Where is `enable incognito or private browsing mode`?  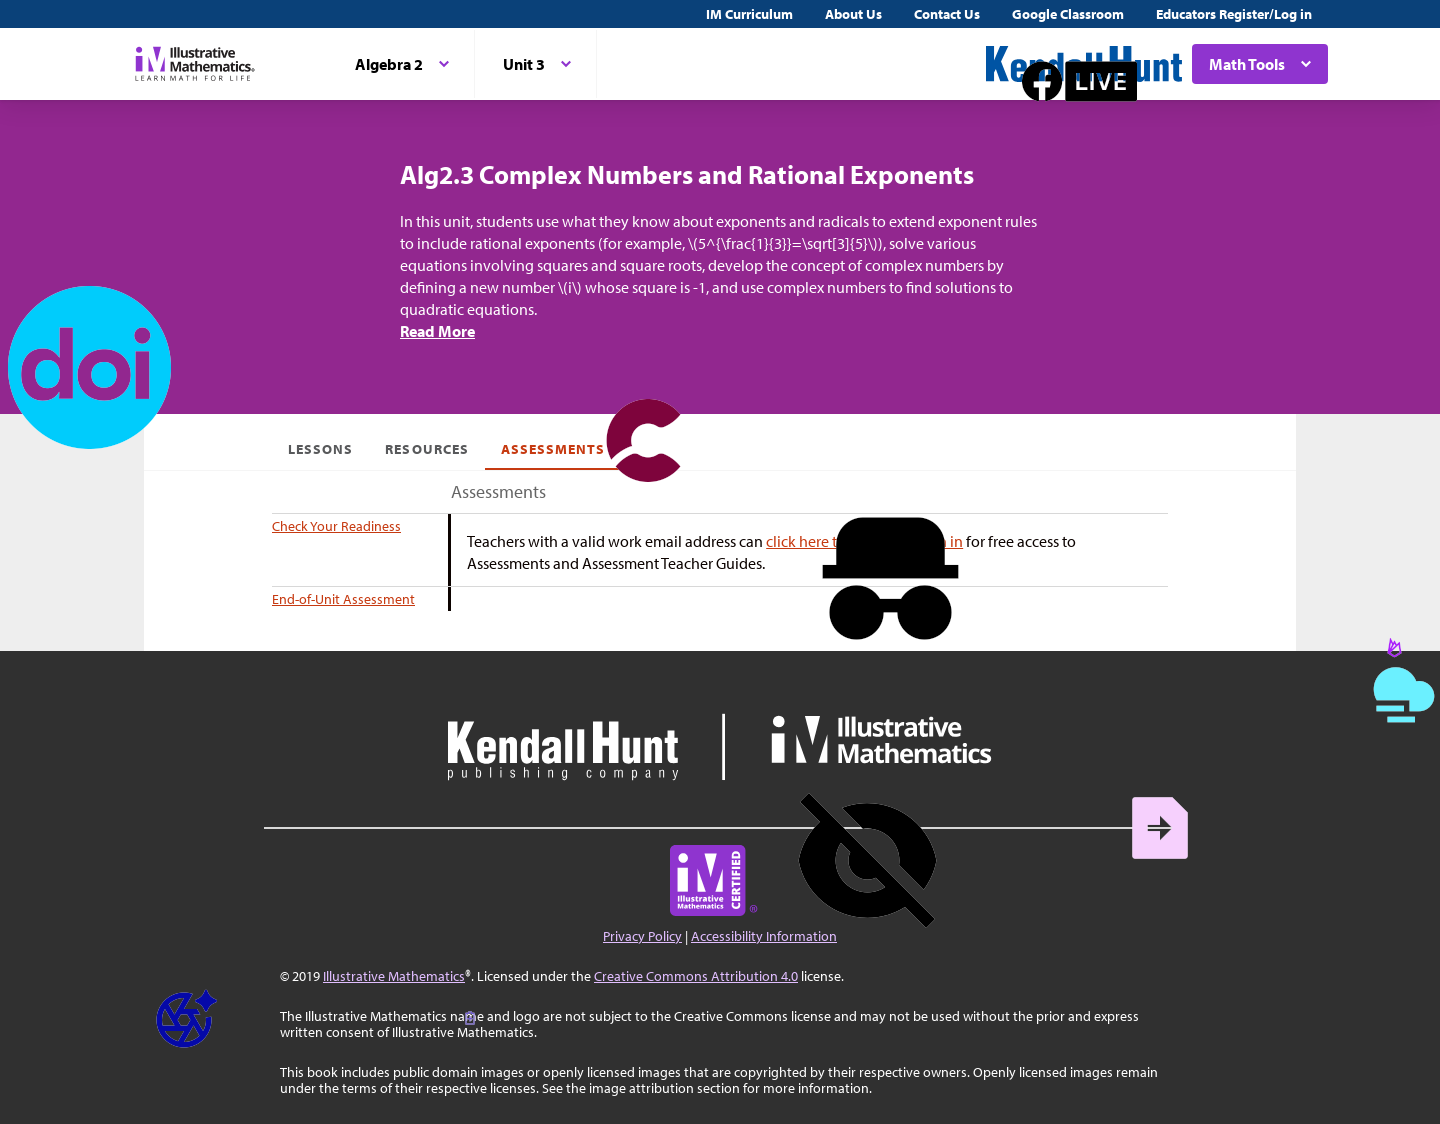 enable incognito or private browsing mode is located at coordinates (890, 578).